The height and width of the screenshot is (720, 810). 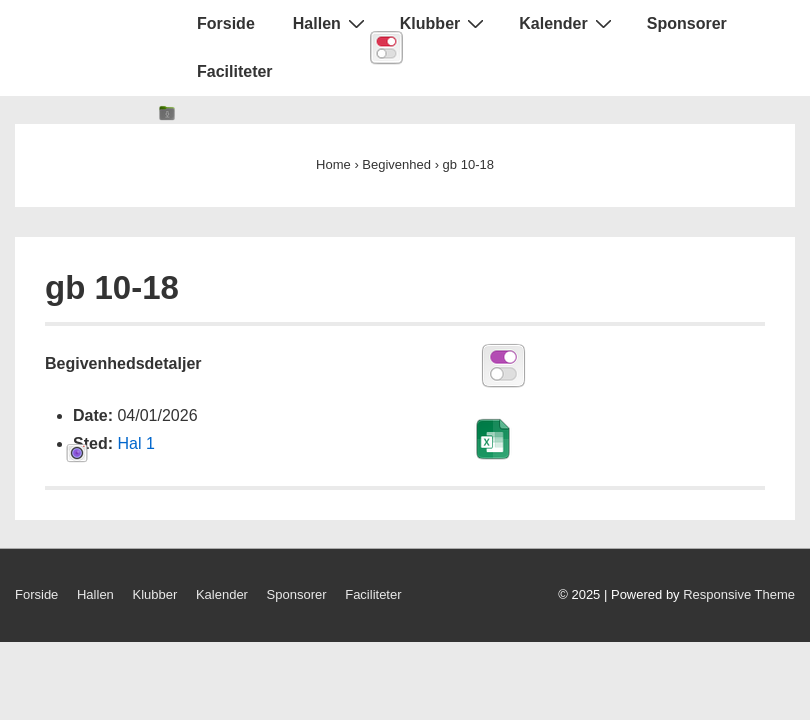 What do you see at coordinates (503, 365) in the screenshot?
I see `open desktop preferences or settings` at bounding box center [503, 365].